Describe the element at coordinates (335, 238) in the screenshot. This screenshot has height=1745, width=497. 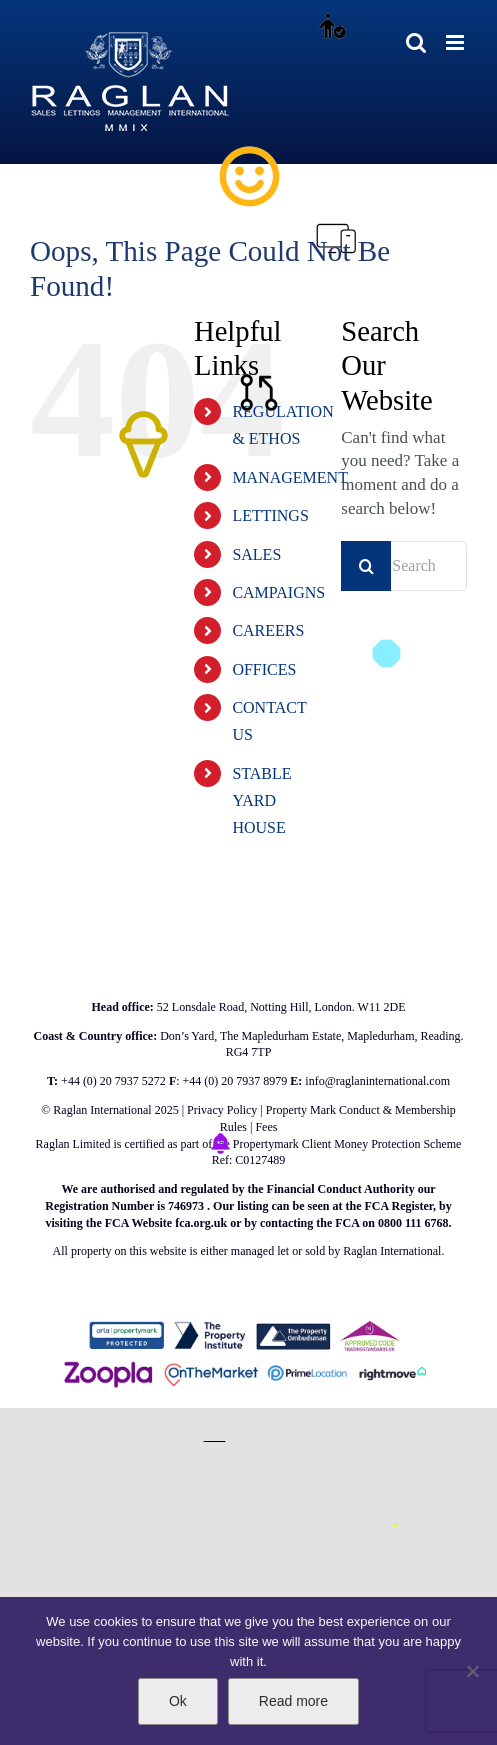
I see `manage connected devices` at that location.